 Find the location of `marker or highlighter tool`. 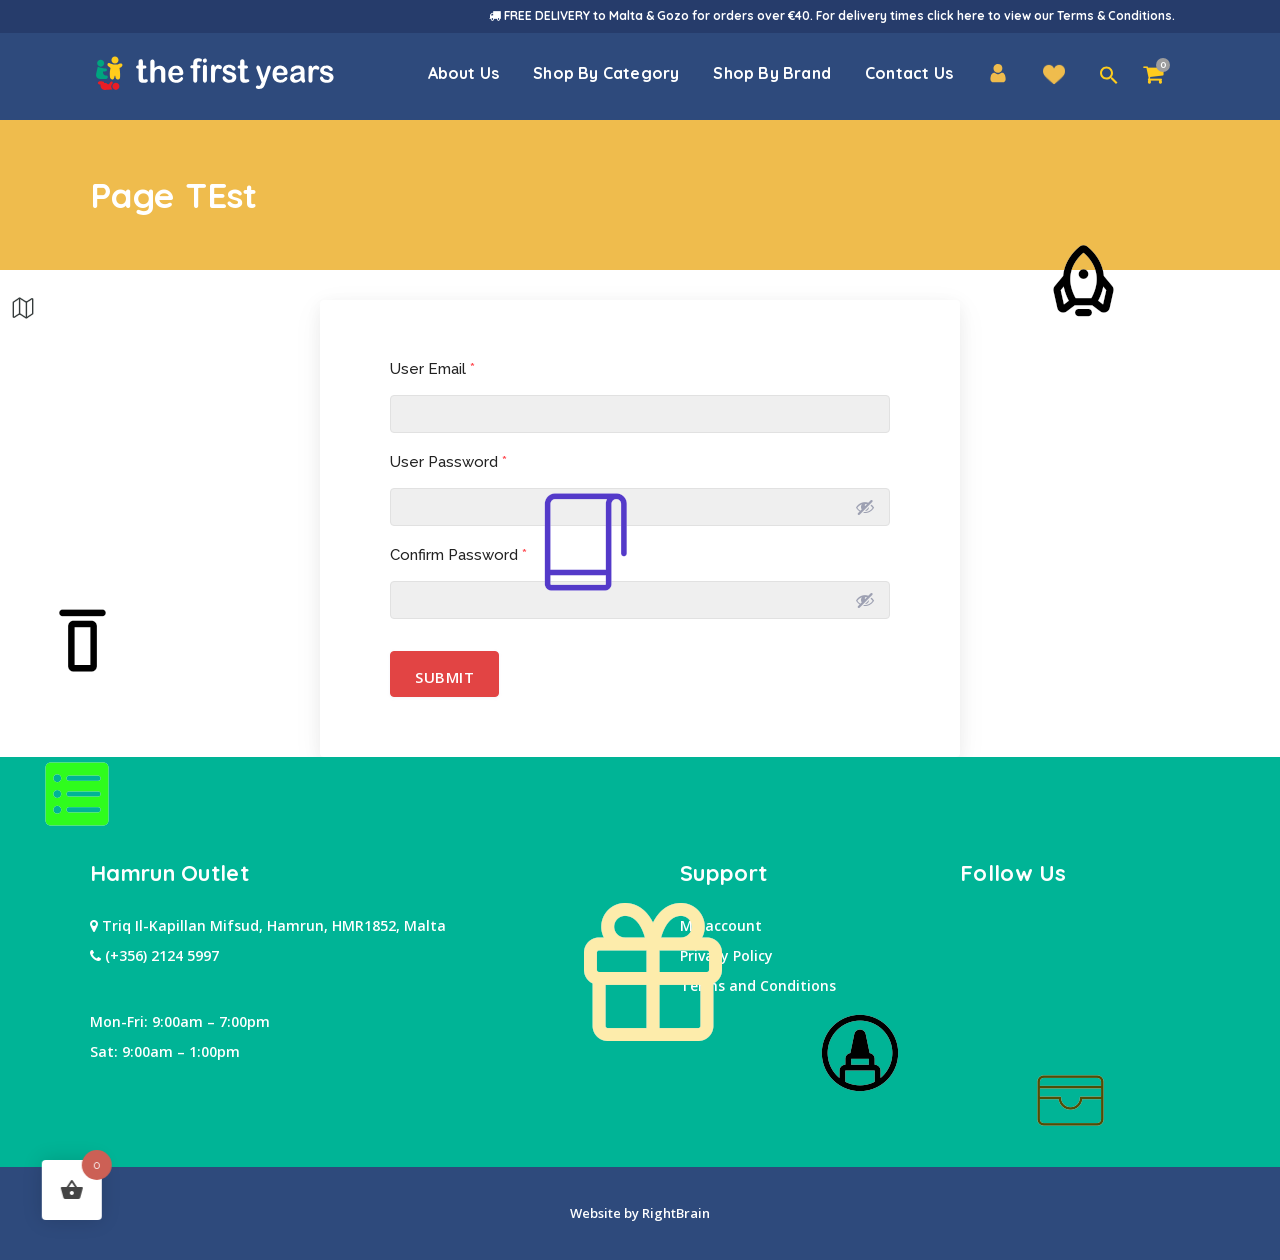

marker or highlighter tool is located at coordinates (860, 1053).